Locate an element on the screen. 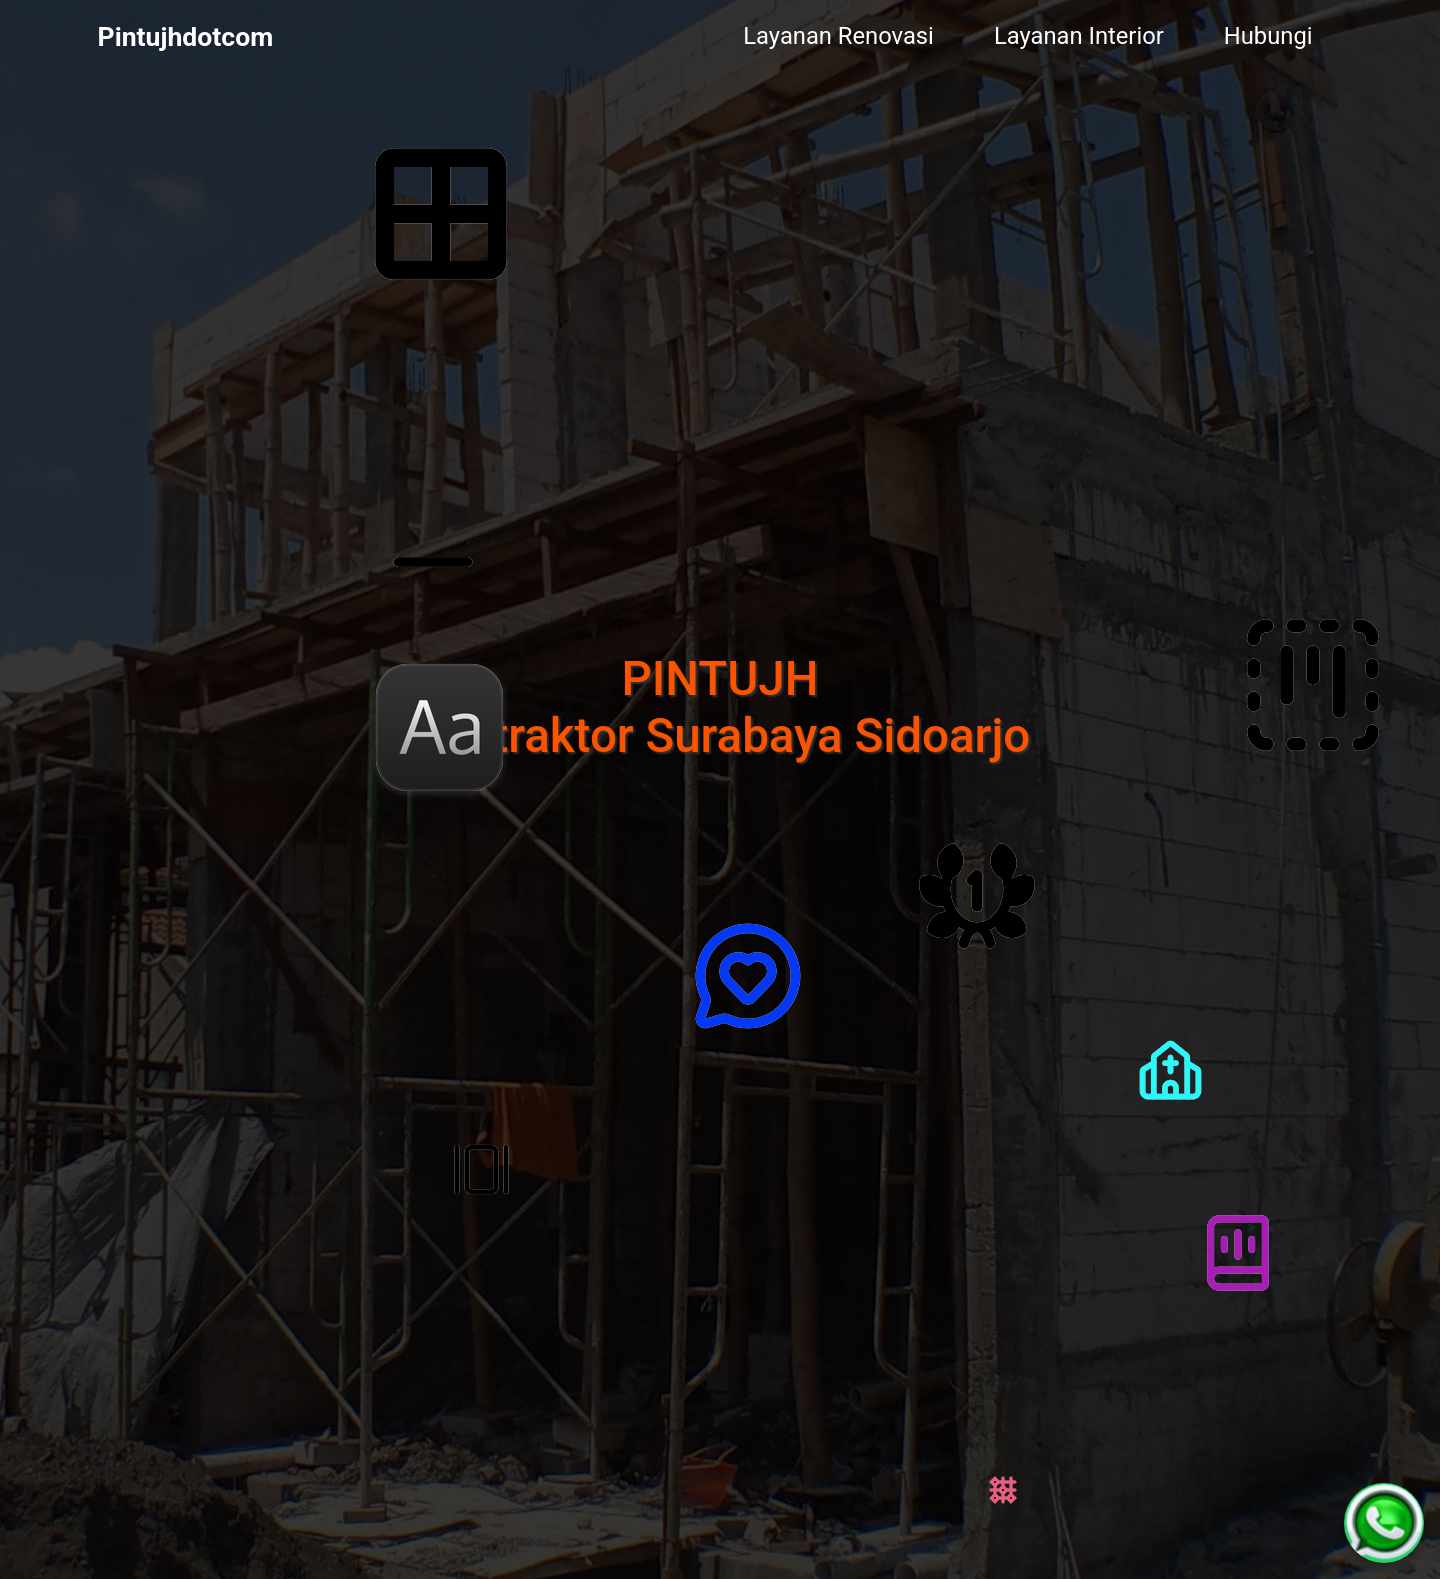 The image size is (1440, 1579). play go board game is located at coordinates (1003, 1490).